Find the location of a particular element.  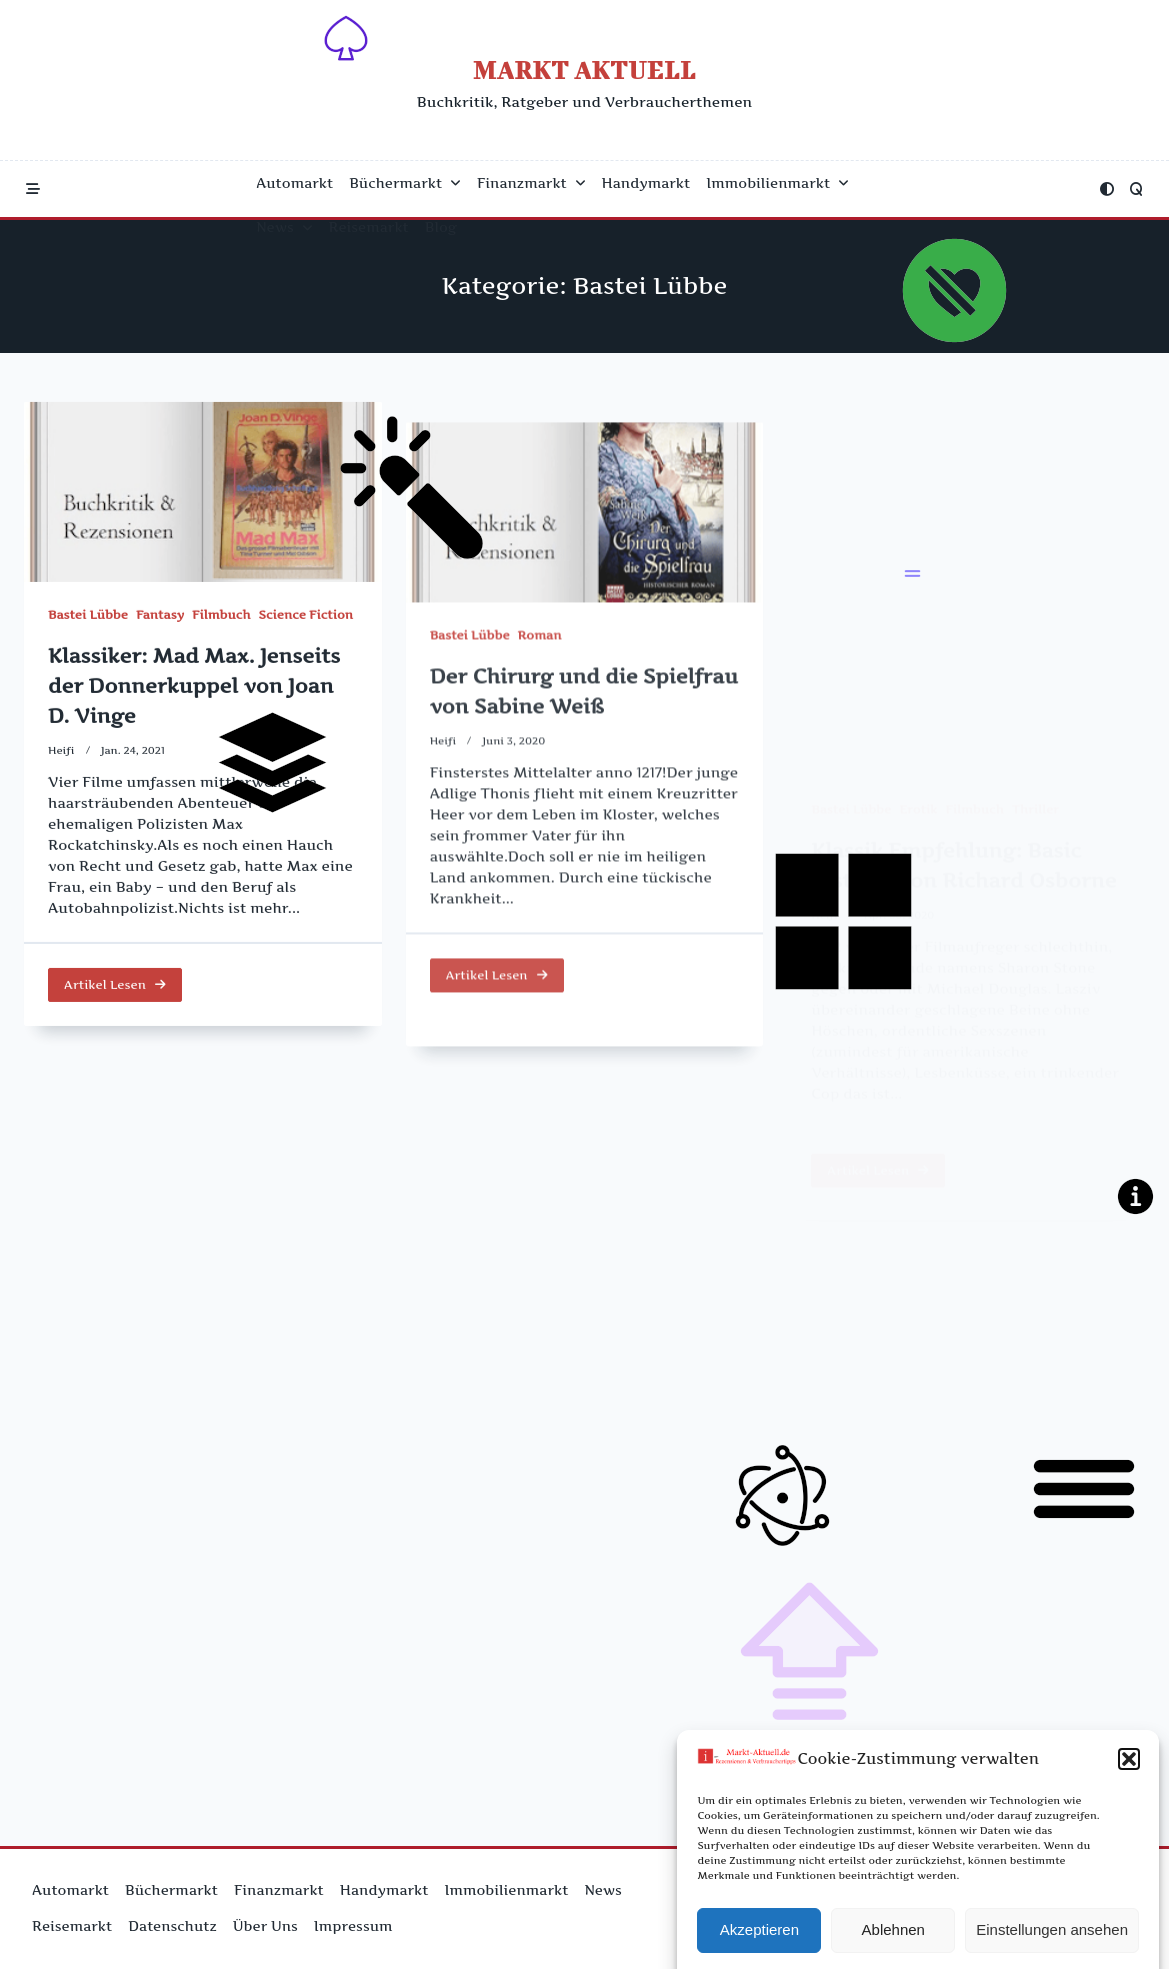

upload multiple files or items is located at coordinates (809, 1656).